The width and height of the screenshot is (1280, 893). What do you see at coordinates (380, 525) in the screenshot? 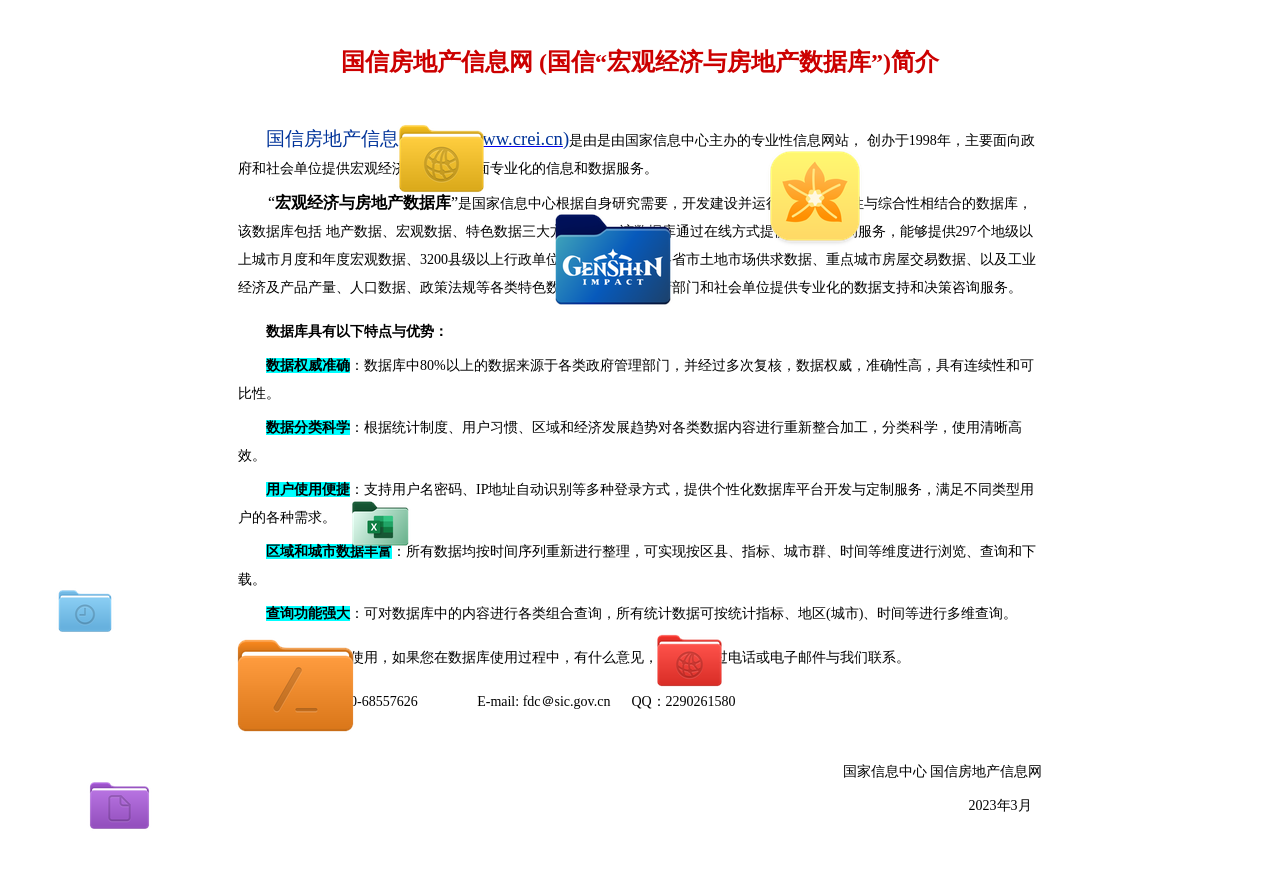
I see `open folder containing Excel spreadsheets` at bounding box center [380, 525].